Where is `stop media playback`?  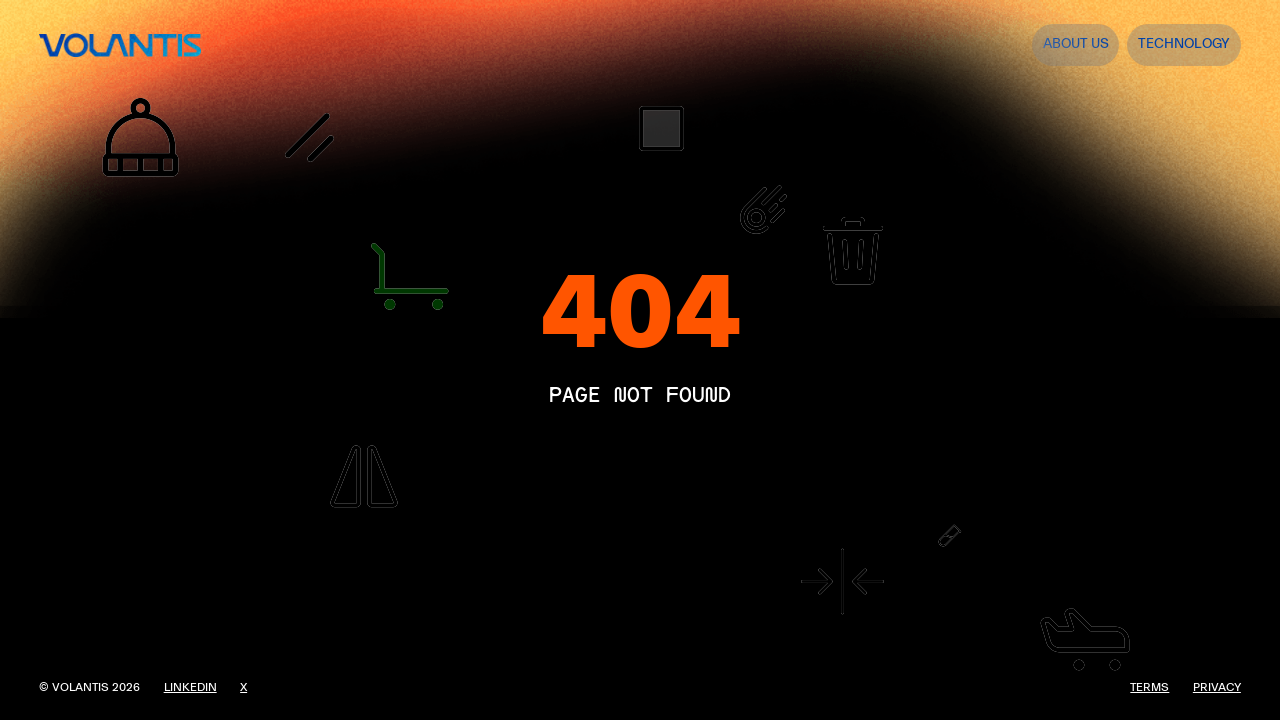
stop media playback is located at coordinates (661, 128).